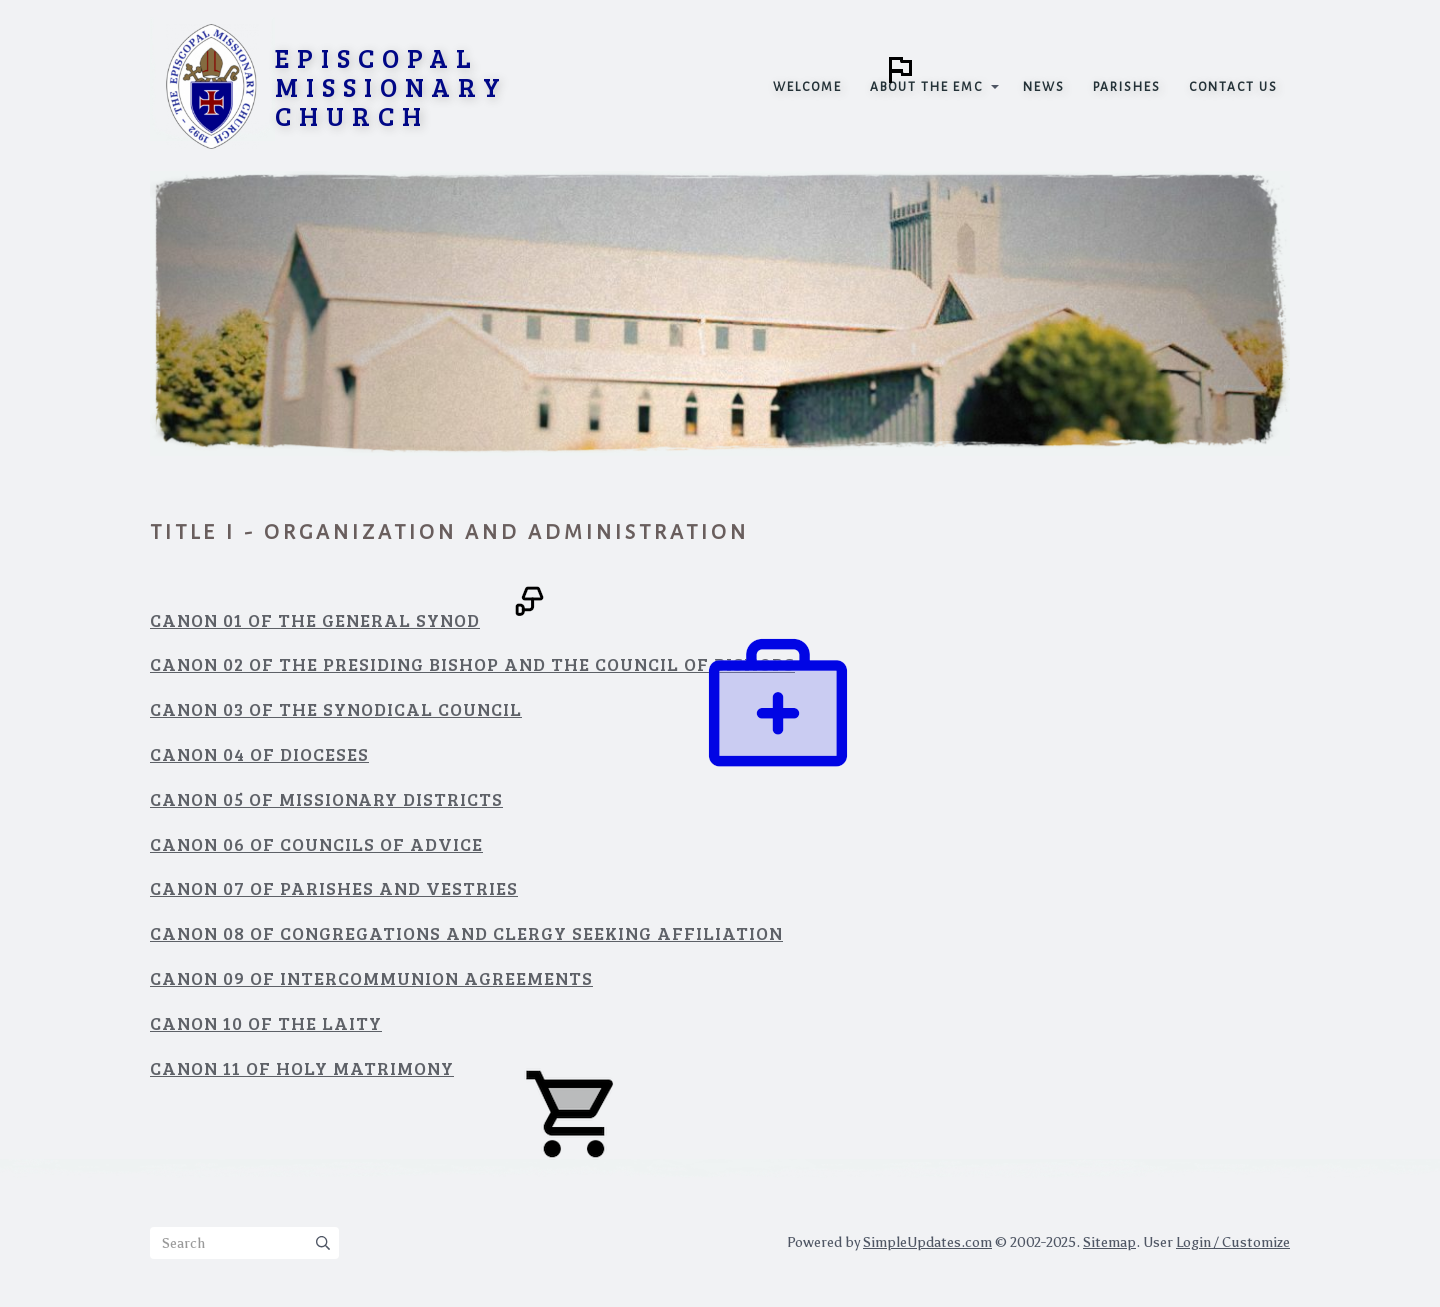 The width and height of the screenshot is (1440, 1307). I want to click on access grocery shopping list or cart, so click(574, 1114).